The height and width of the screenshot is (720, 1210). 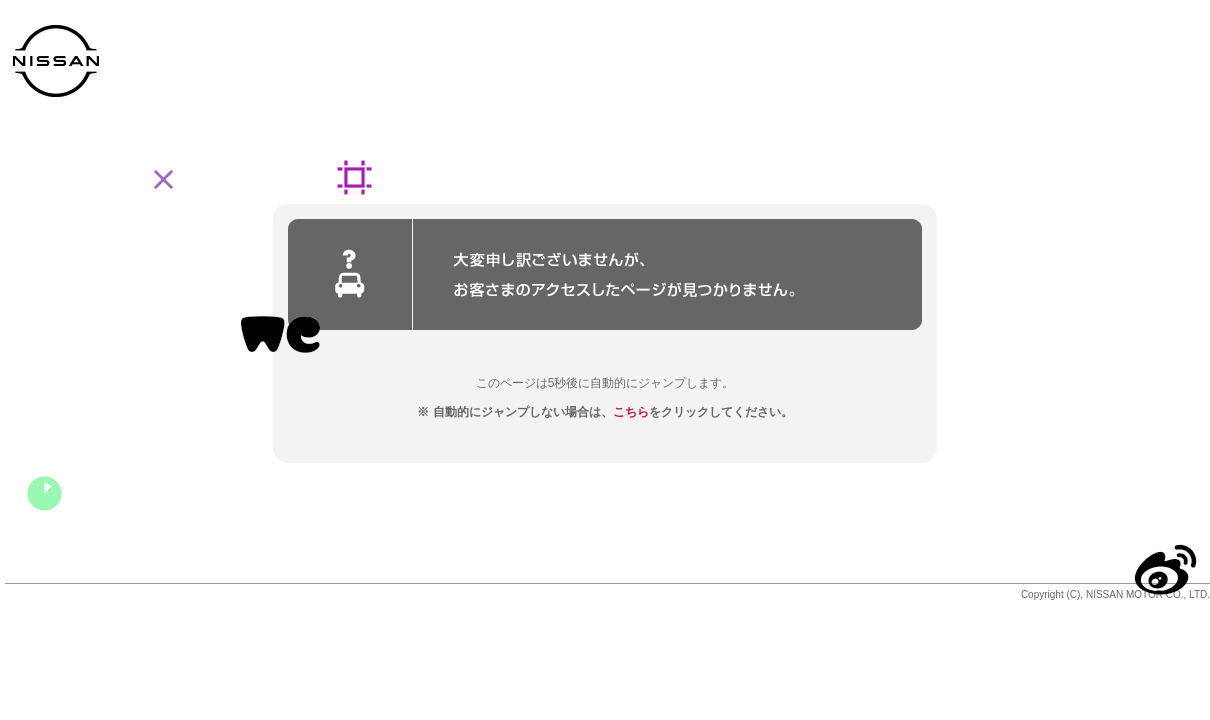 I want to click on close the current window or dialog, so click(x=163, y=179).